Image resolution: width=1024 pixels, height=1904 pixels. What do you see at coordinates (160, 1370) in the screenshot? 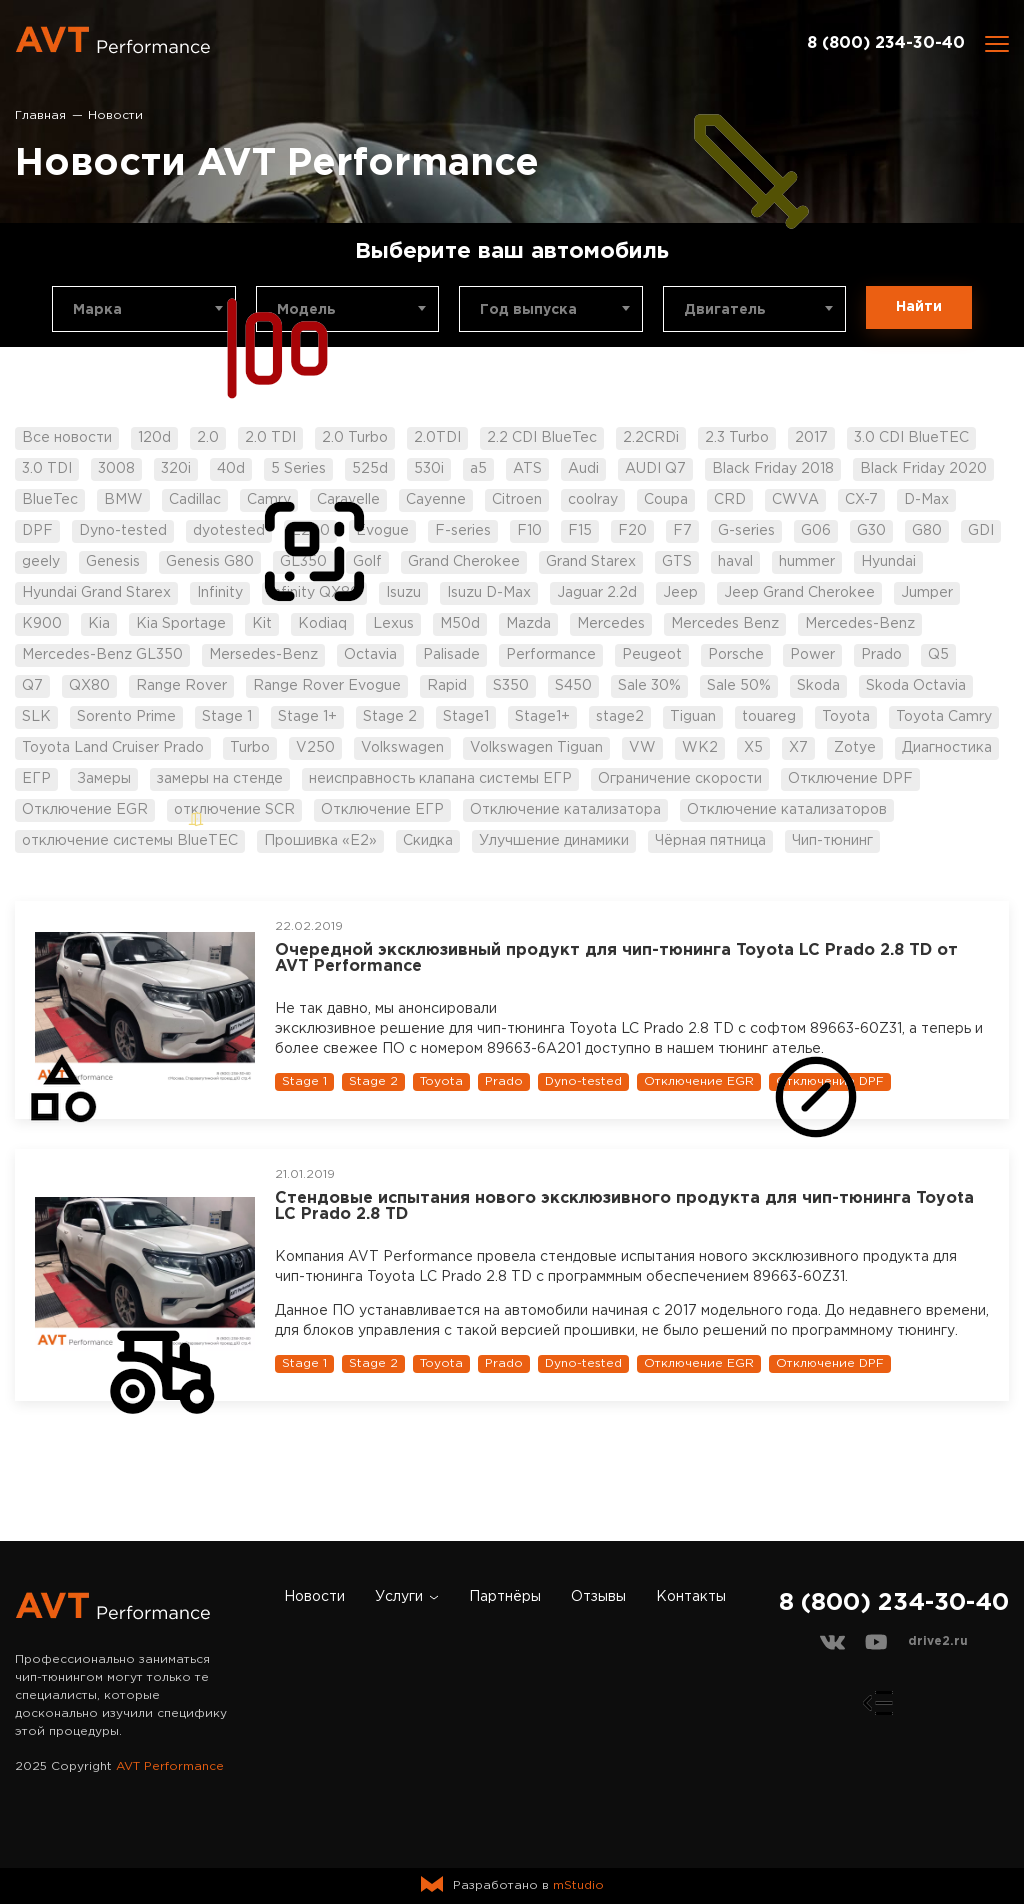
I see `access farming or agricultural features` at bounding box center [160, 1370].